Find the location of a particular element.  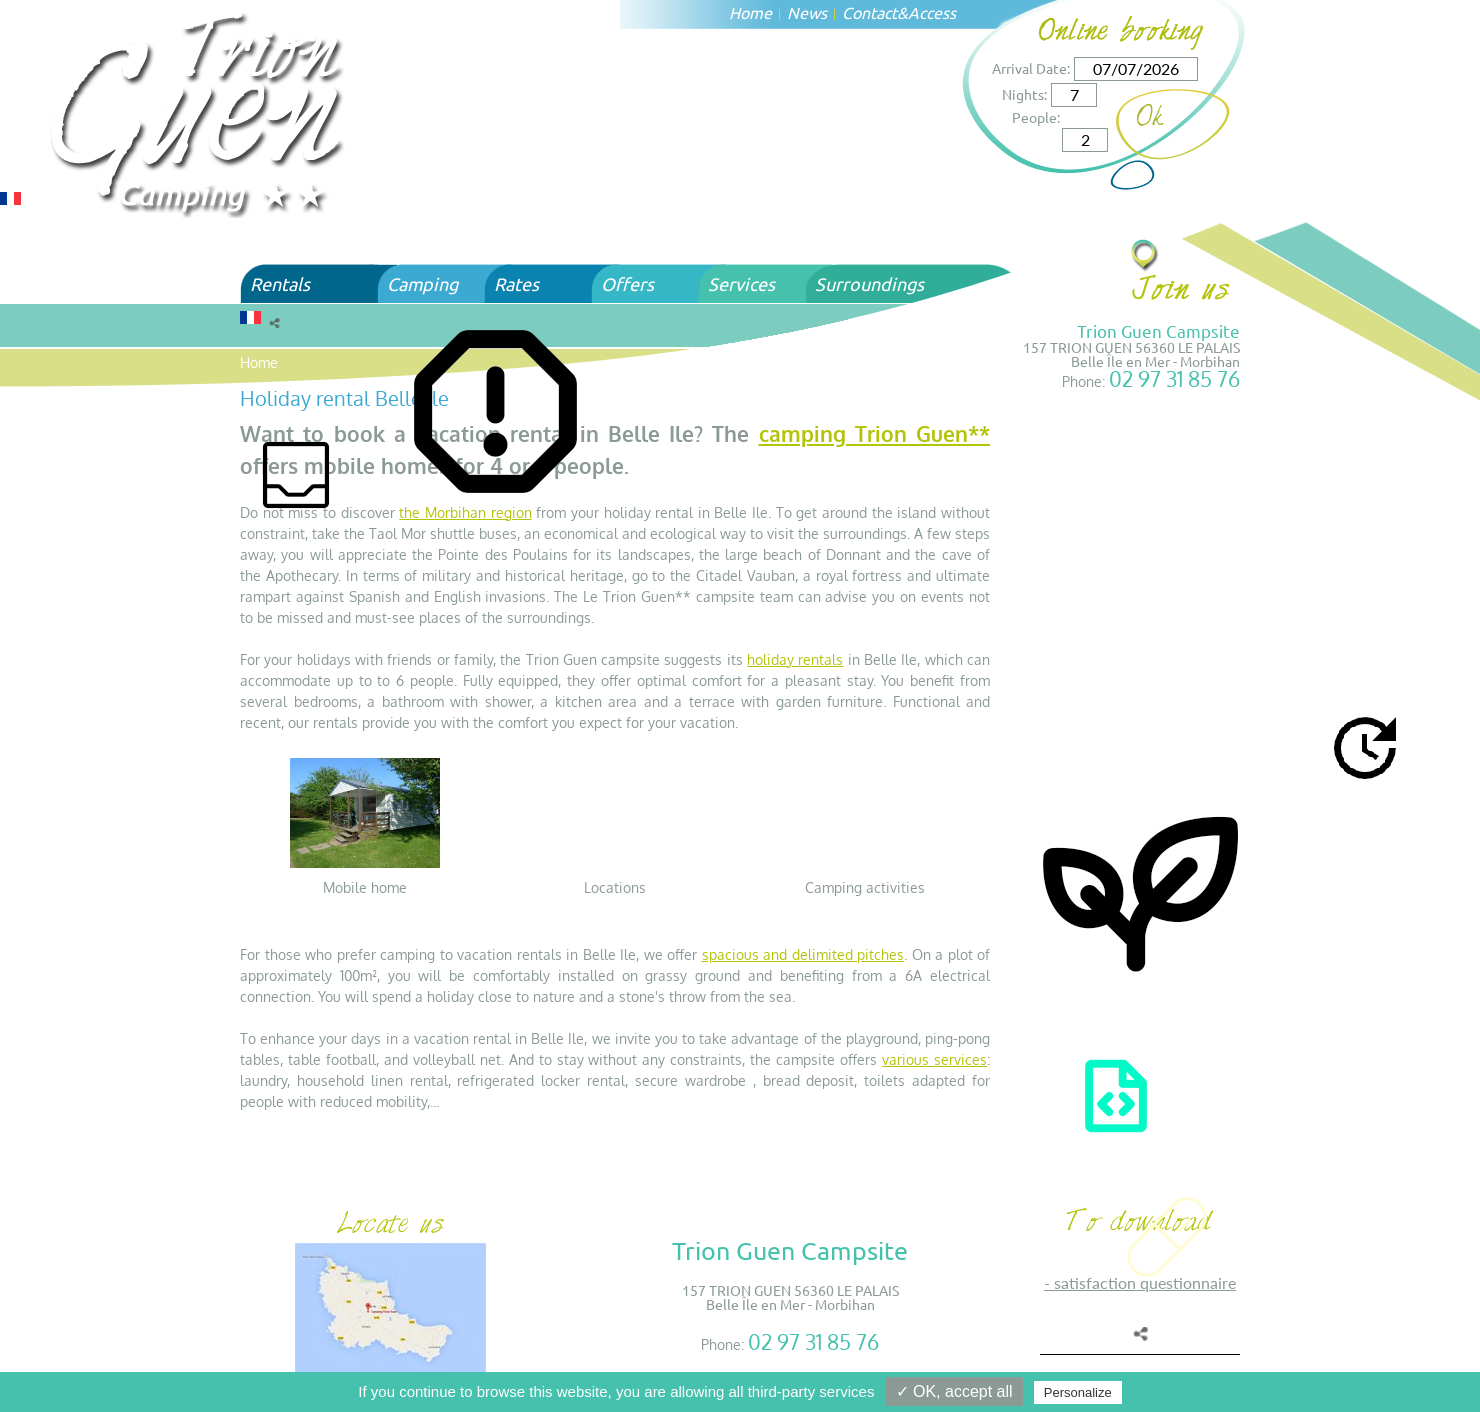

check for updates is located at coordinates (1365, 748).